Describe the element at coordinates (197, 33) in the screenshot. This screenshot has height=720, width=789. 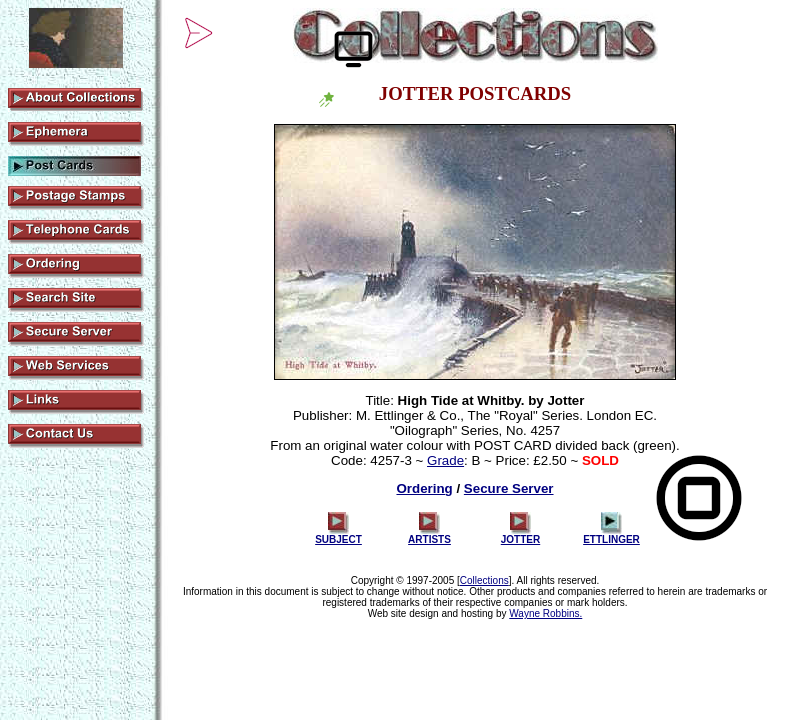
I see `send a message` at that location.